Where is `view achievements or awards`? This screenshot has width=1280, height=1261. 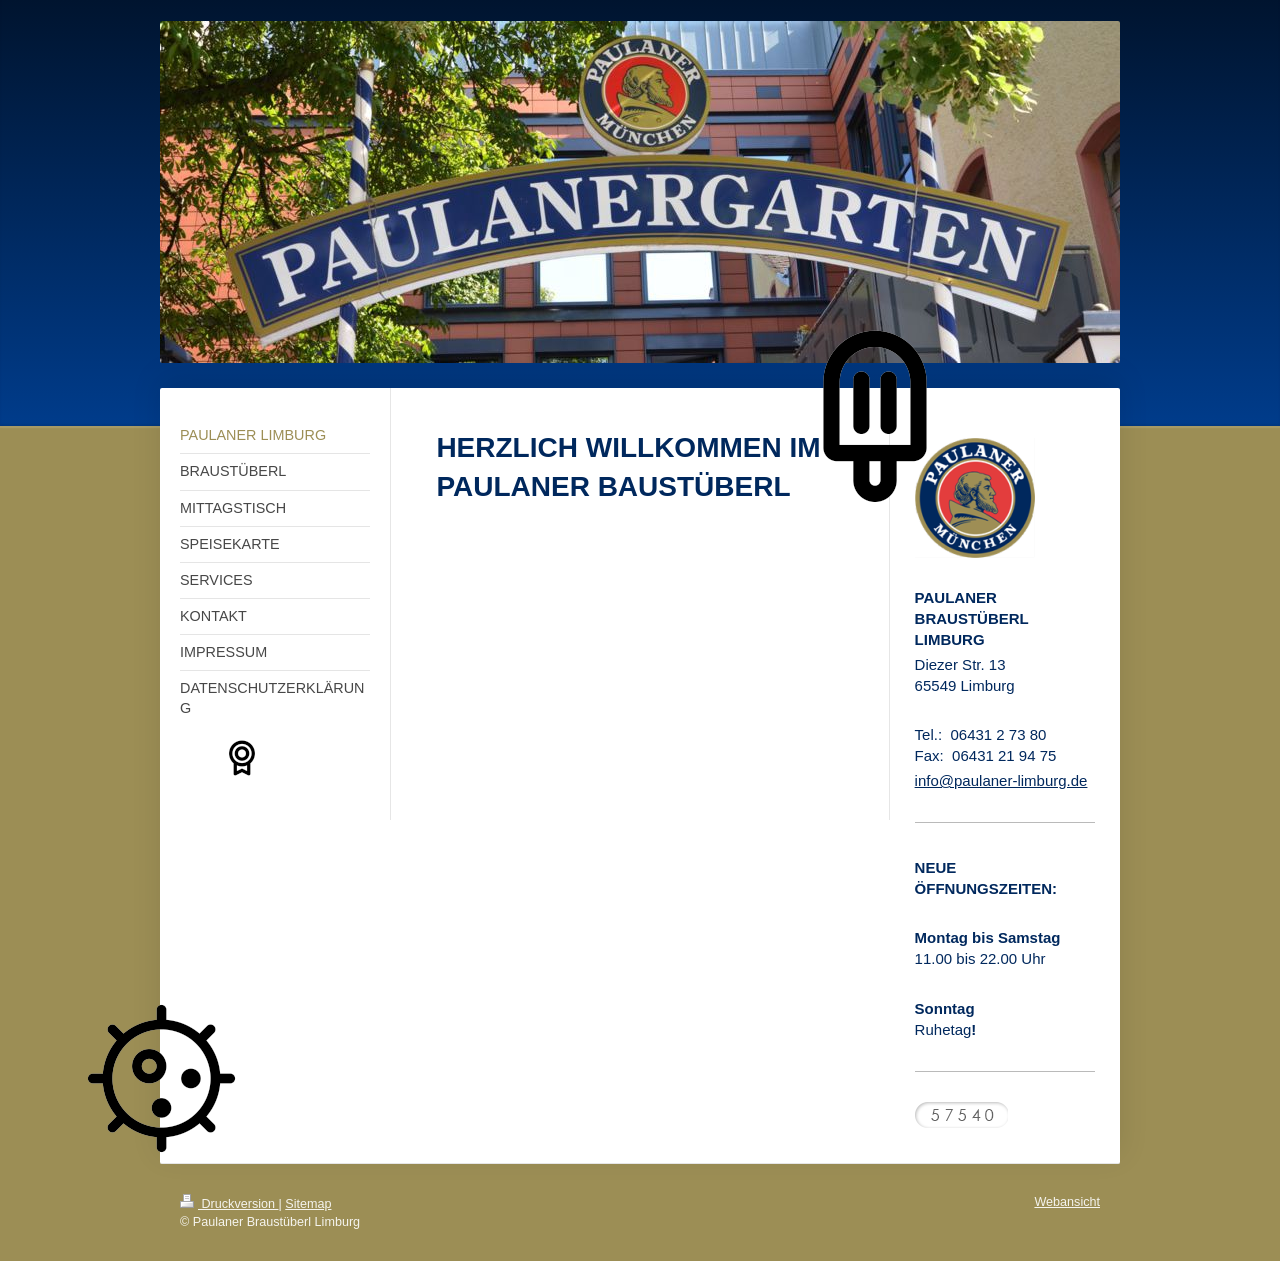
view achievements or awards is located at coordinates (242, 758).